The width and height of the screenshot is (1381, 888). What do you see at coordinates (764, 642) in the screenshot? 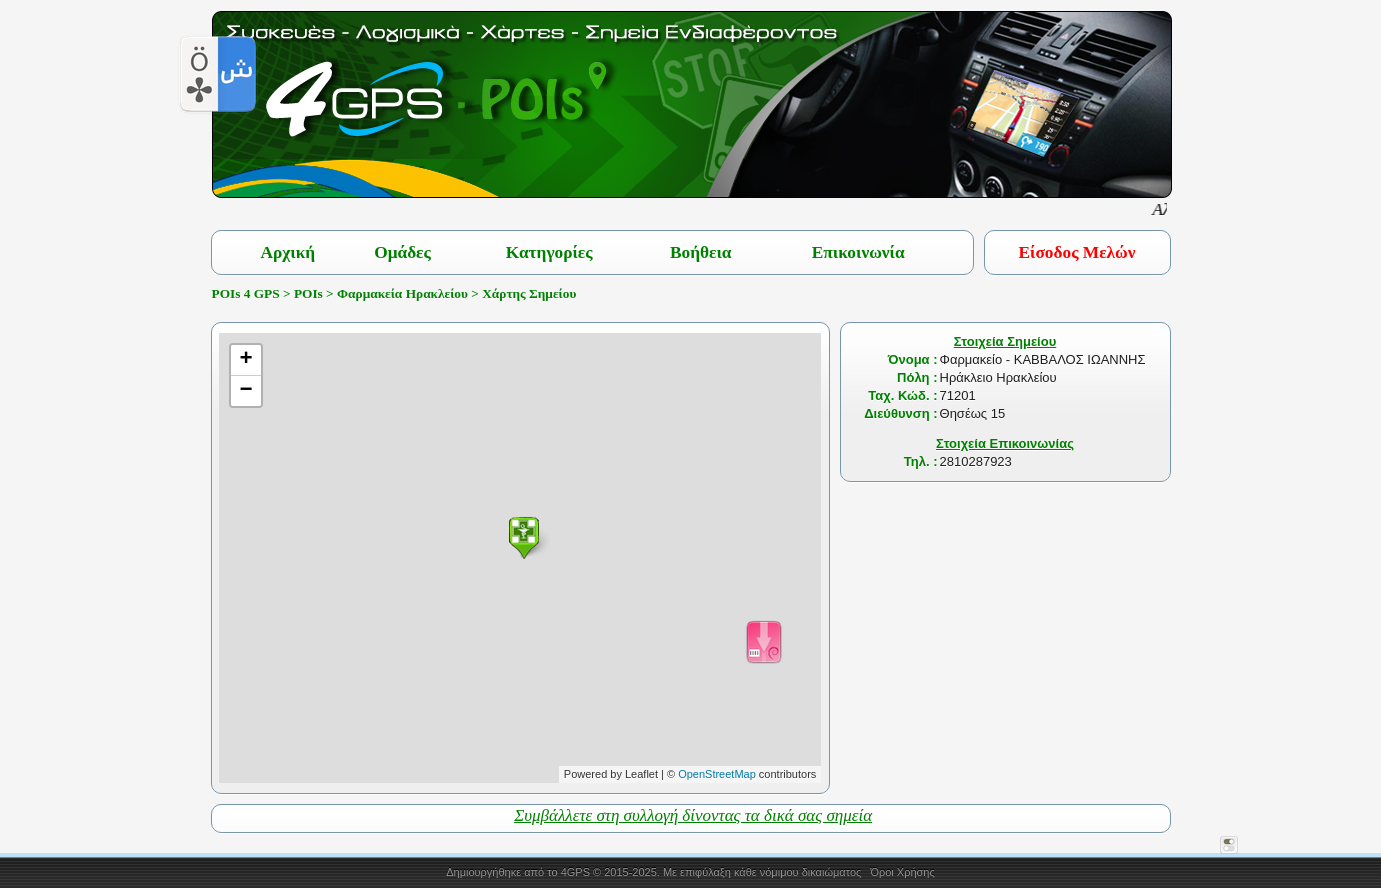
I see `open synaptic package manager` at bounding box center [764, 642].